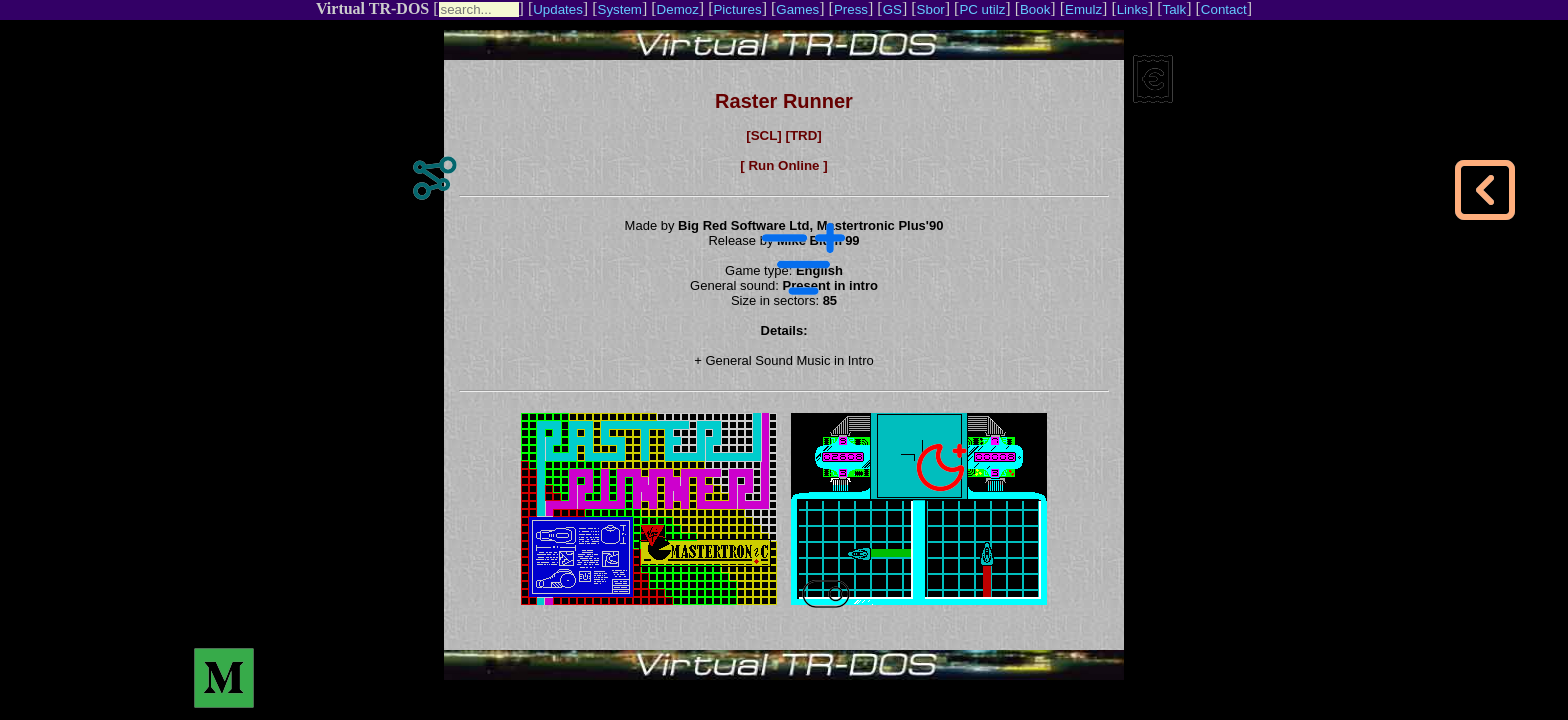 This screenshot has width=1568, height=720. Describe the element at coordinates (1153, 79) in the screenshot. I see `view euro transaction receipt` at that location.